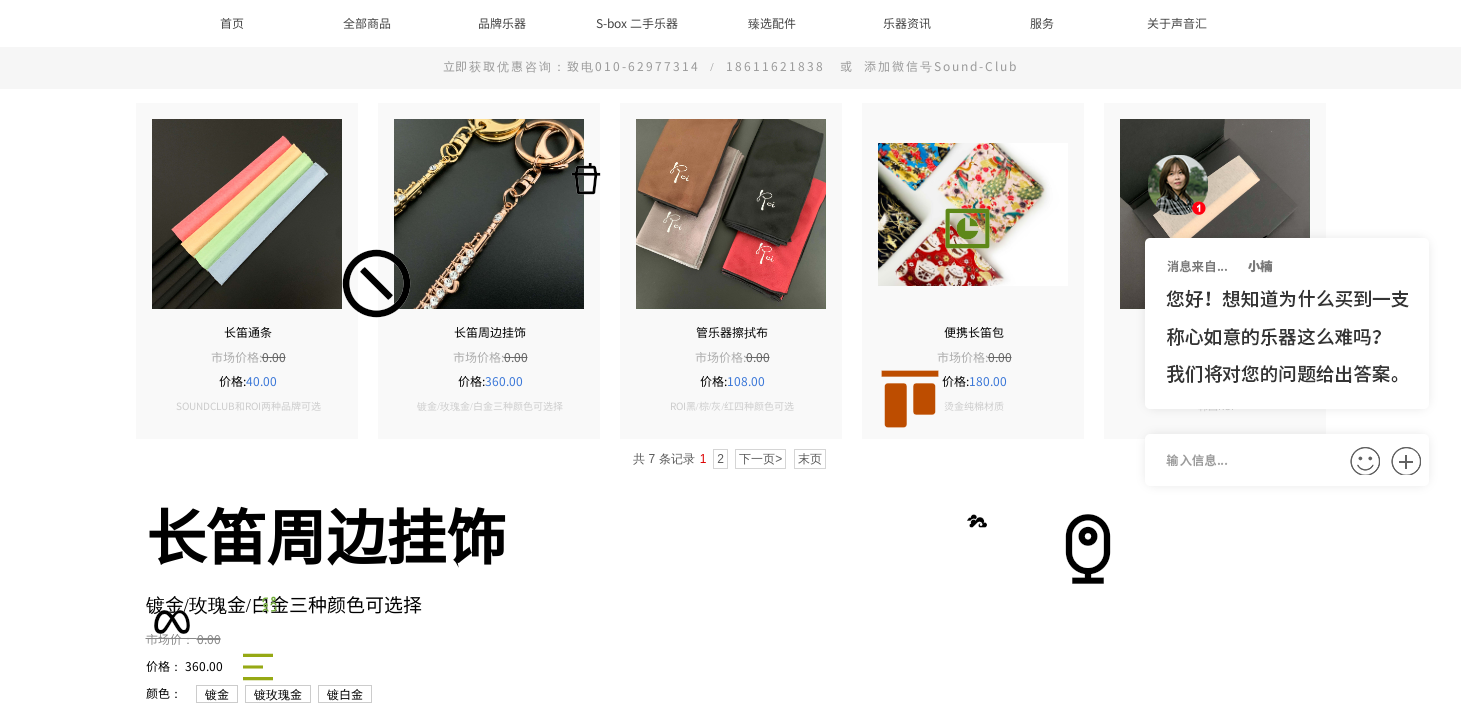 This screenshot has height=720, width=1461. What do you see at coordinates (1088, 549) in the screenshot?
I see `access webcam settings` at bounding box center [1088, 549].